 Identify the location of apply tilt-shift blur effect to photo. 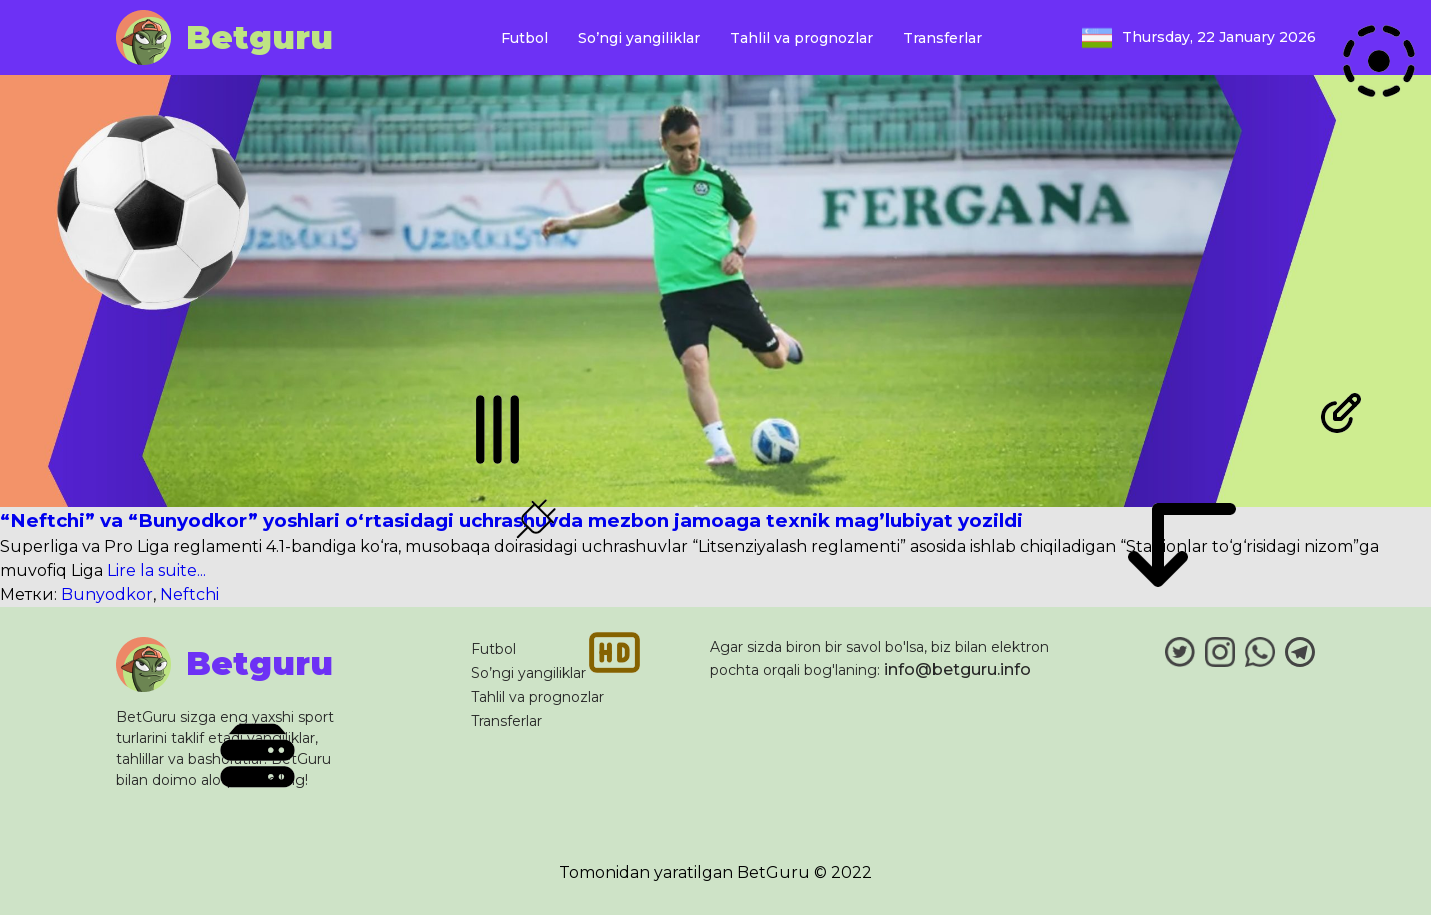
(1379, 61).